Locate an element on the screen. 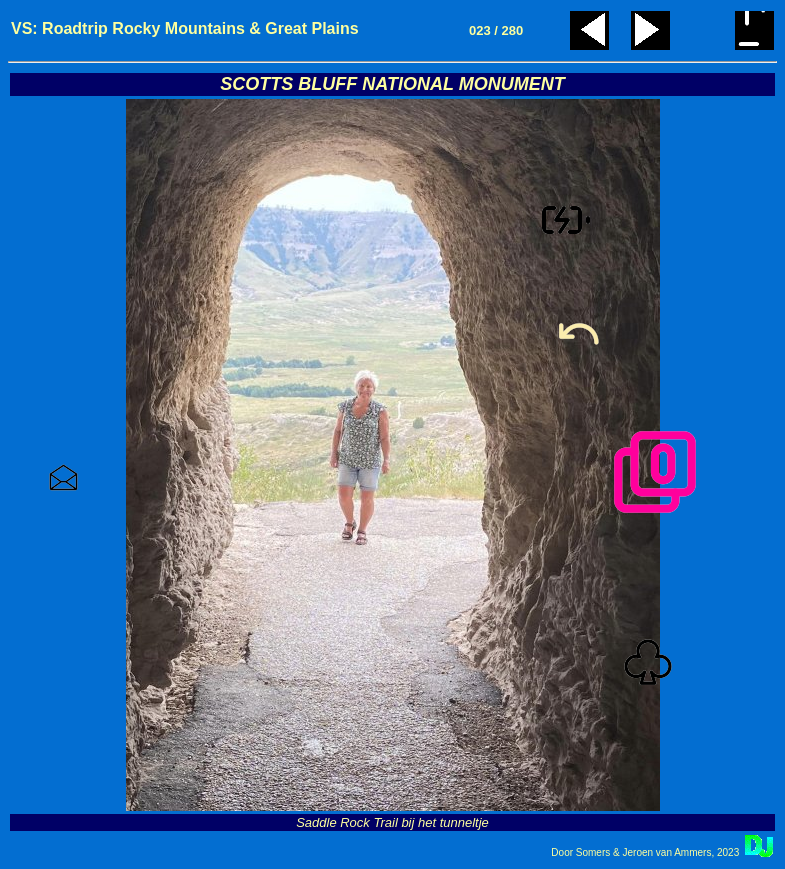 This screenshot has width=785, height=869. view an opened or read email is located at coordinates (63, 478).